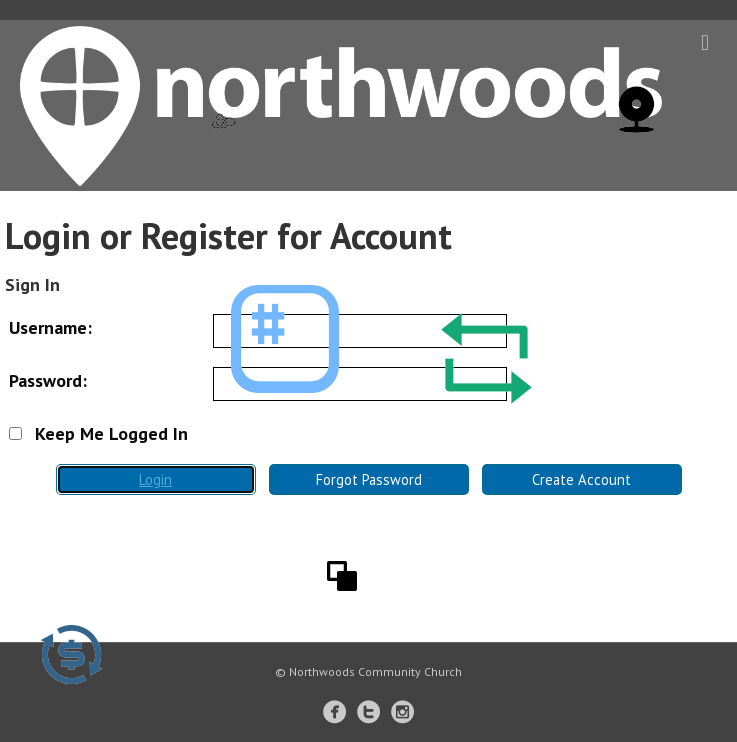 This screenshot has height=742, width=737. What do you see at coordinates (224, 121) in the screenshot?
I see `redux-saga library logo` at bounding box center [224, 121].